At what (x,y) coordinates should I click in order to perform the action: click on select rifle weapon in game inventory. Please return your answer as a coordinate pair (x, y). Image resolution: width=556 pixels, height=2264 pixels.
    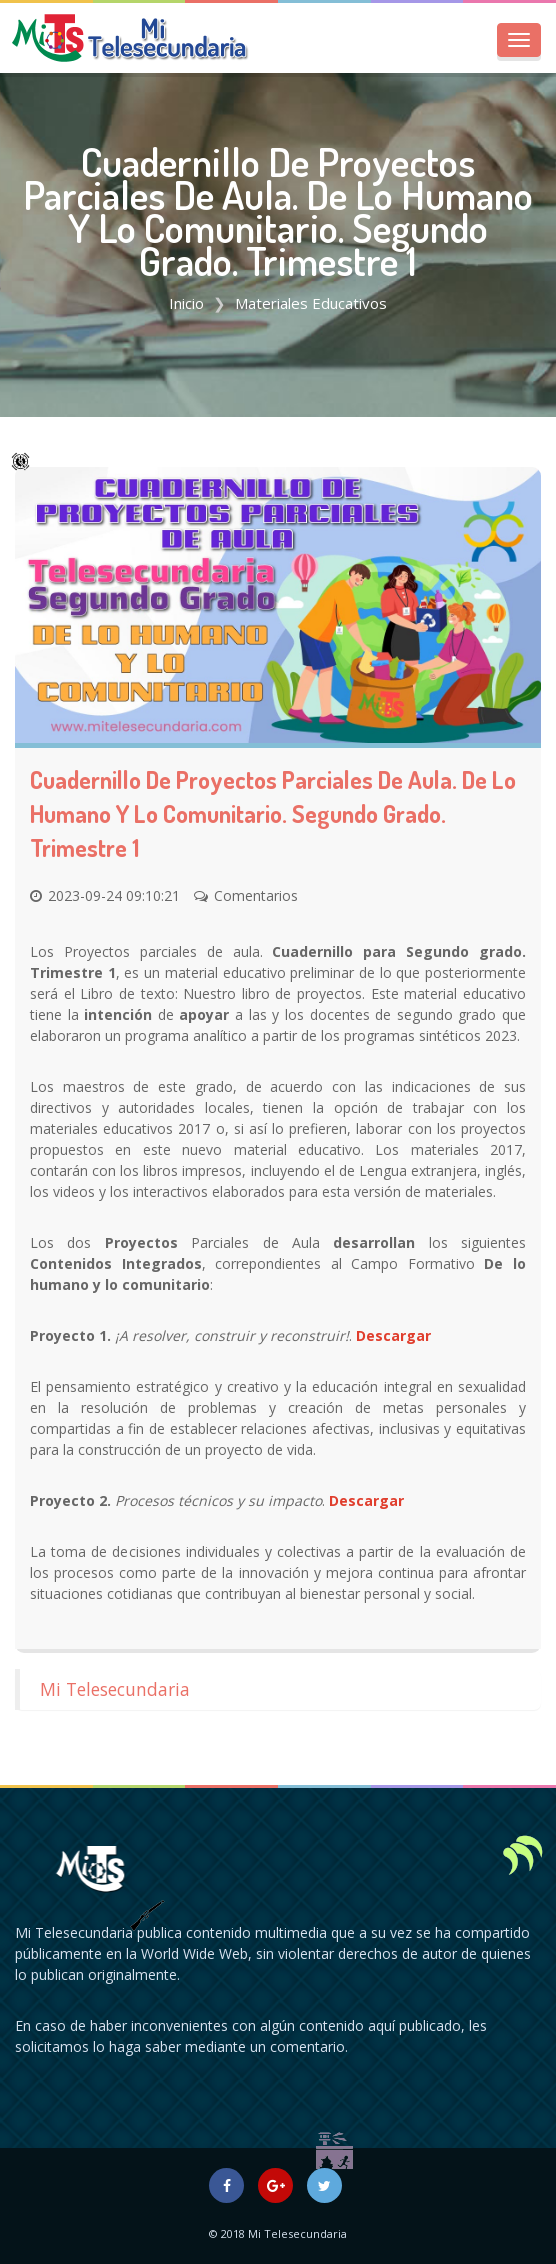
    Looking at the image, I should click on (147, 1915).